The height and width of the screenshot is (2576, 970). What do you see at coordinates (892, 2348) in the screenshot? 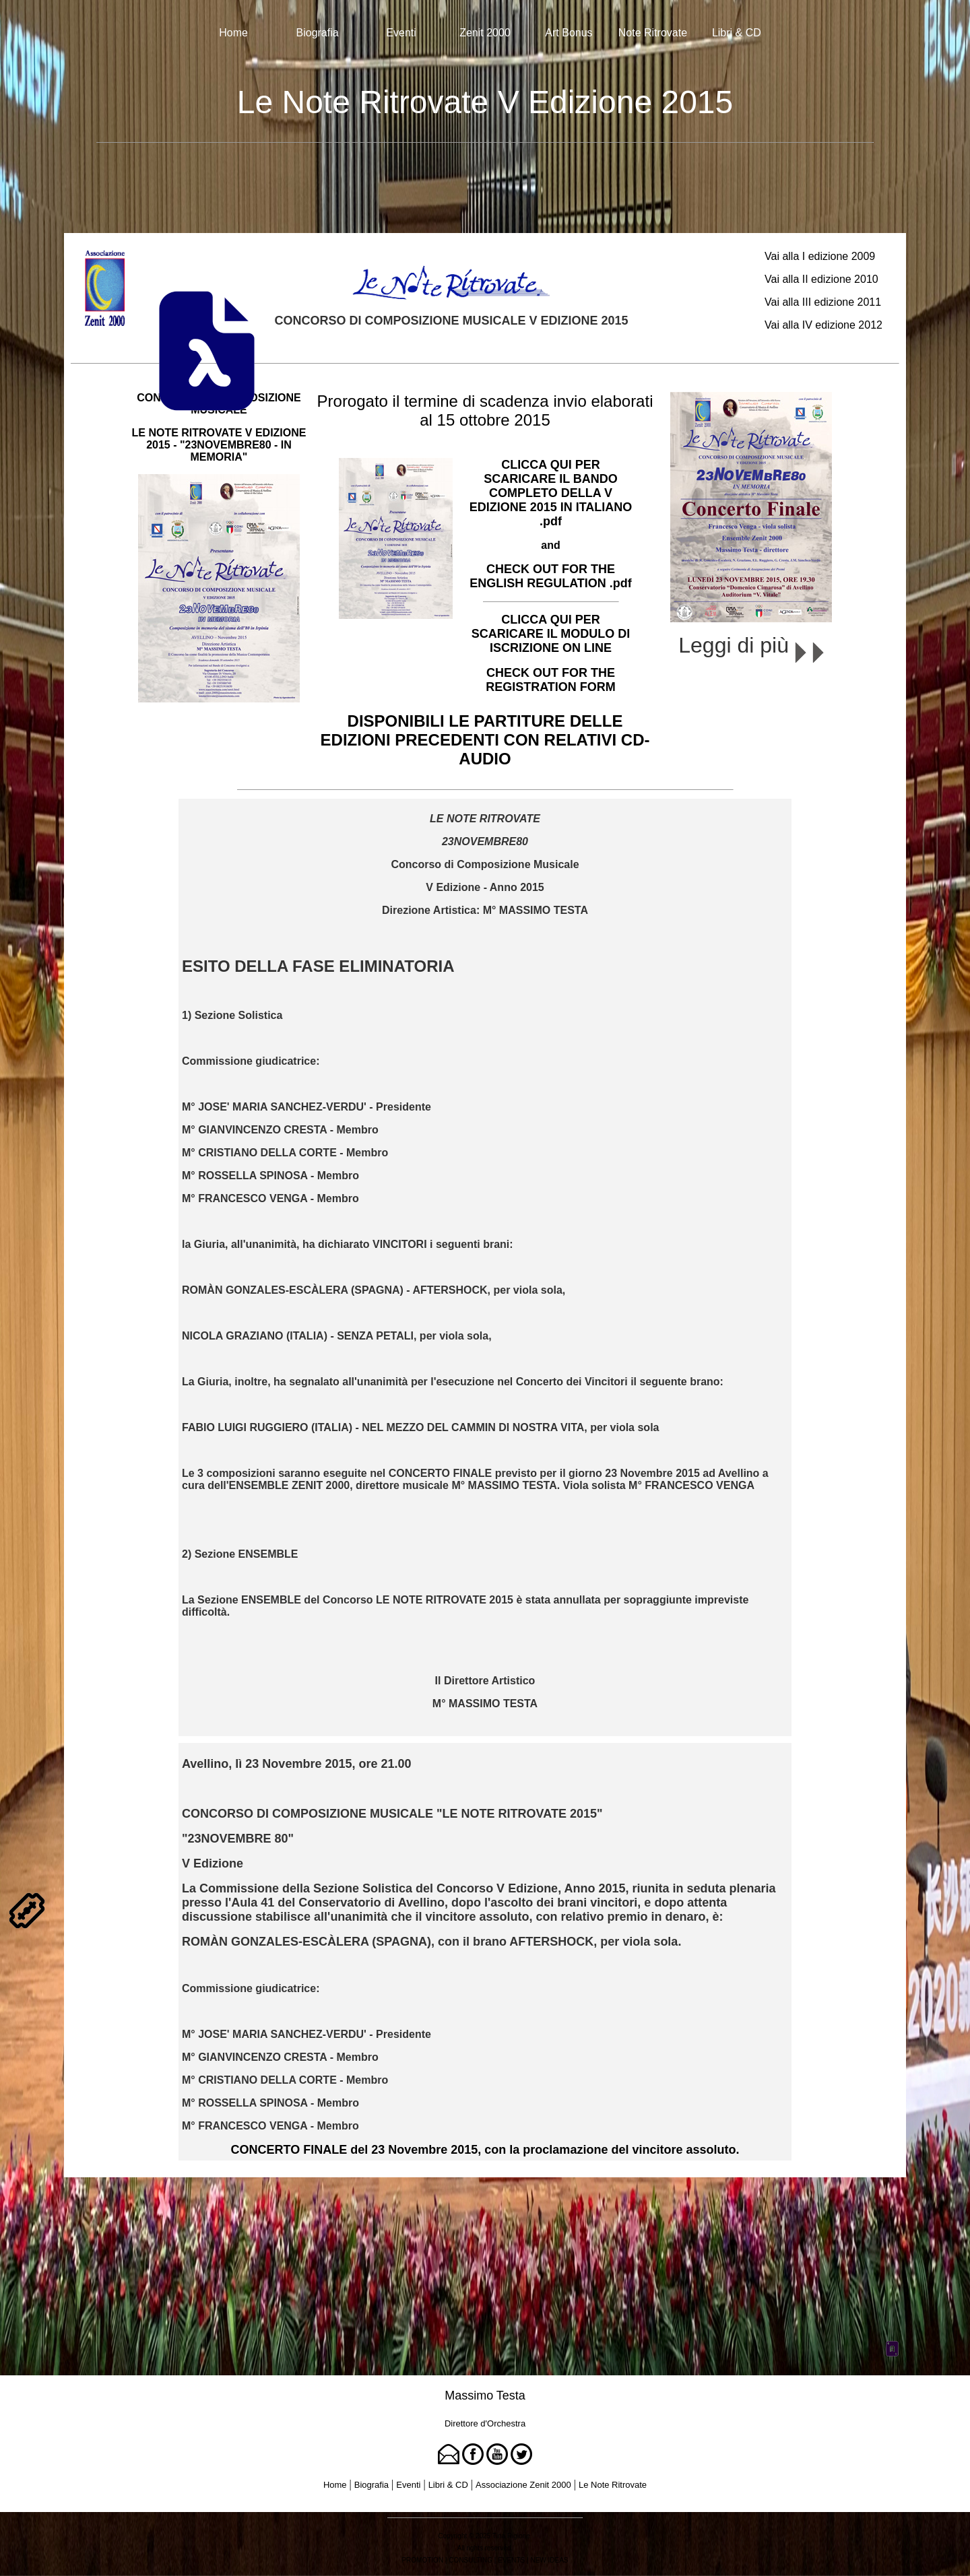
I see `ace playing card in a card game app` at bounding box center [892, 2348].